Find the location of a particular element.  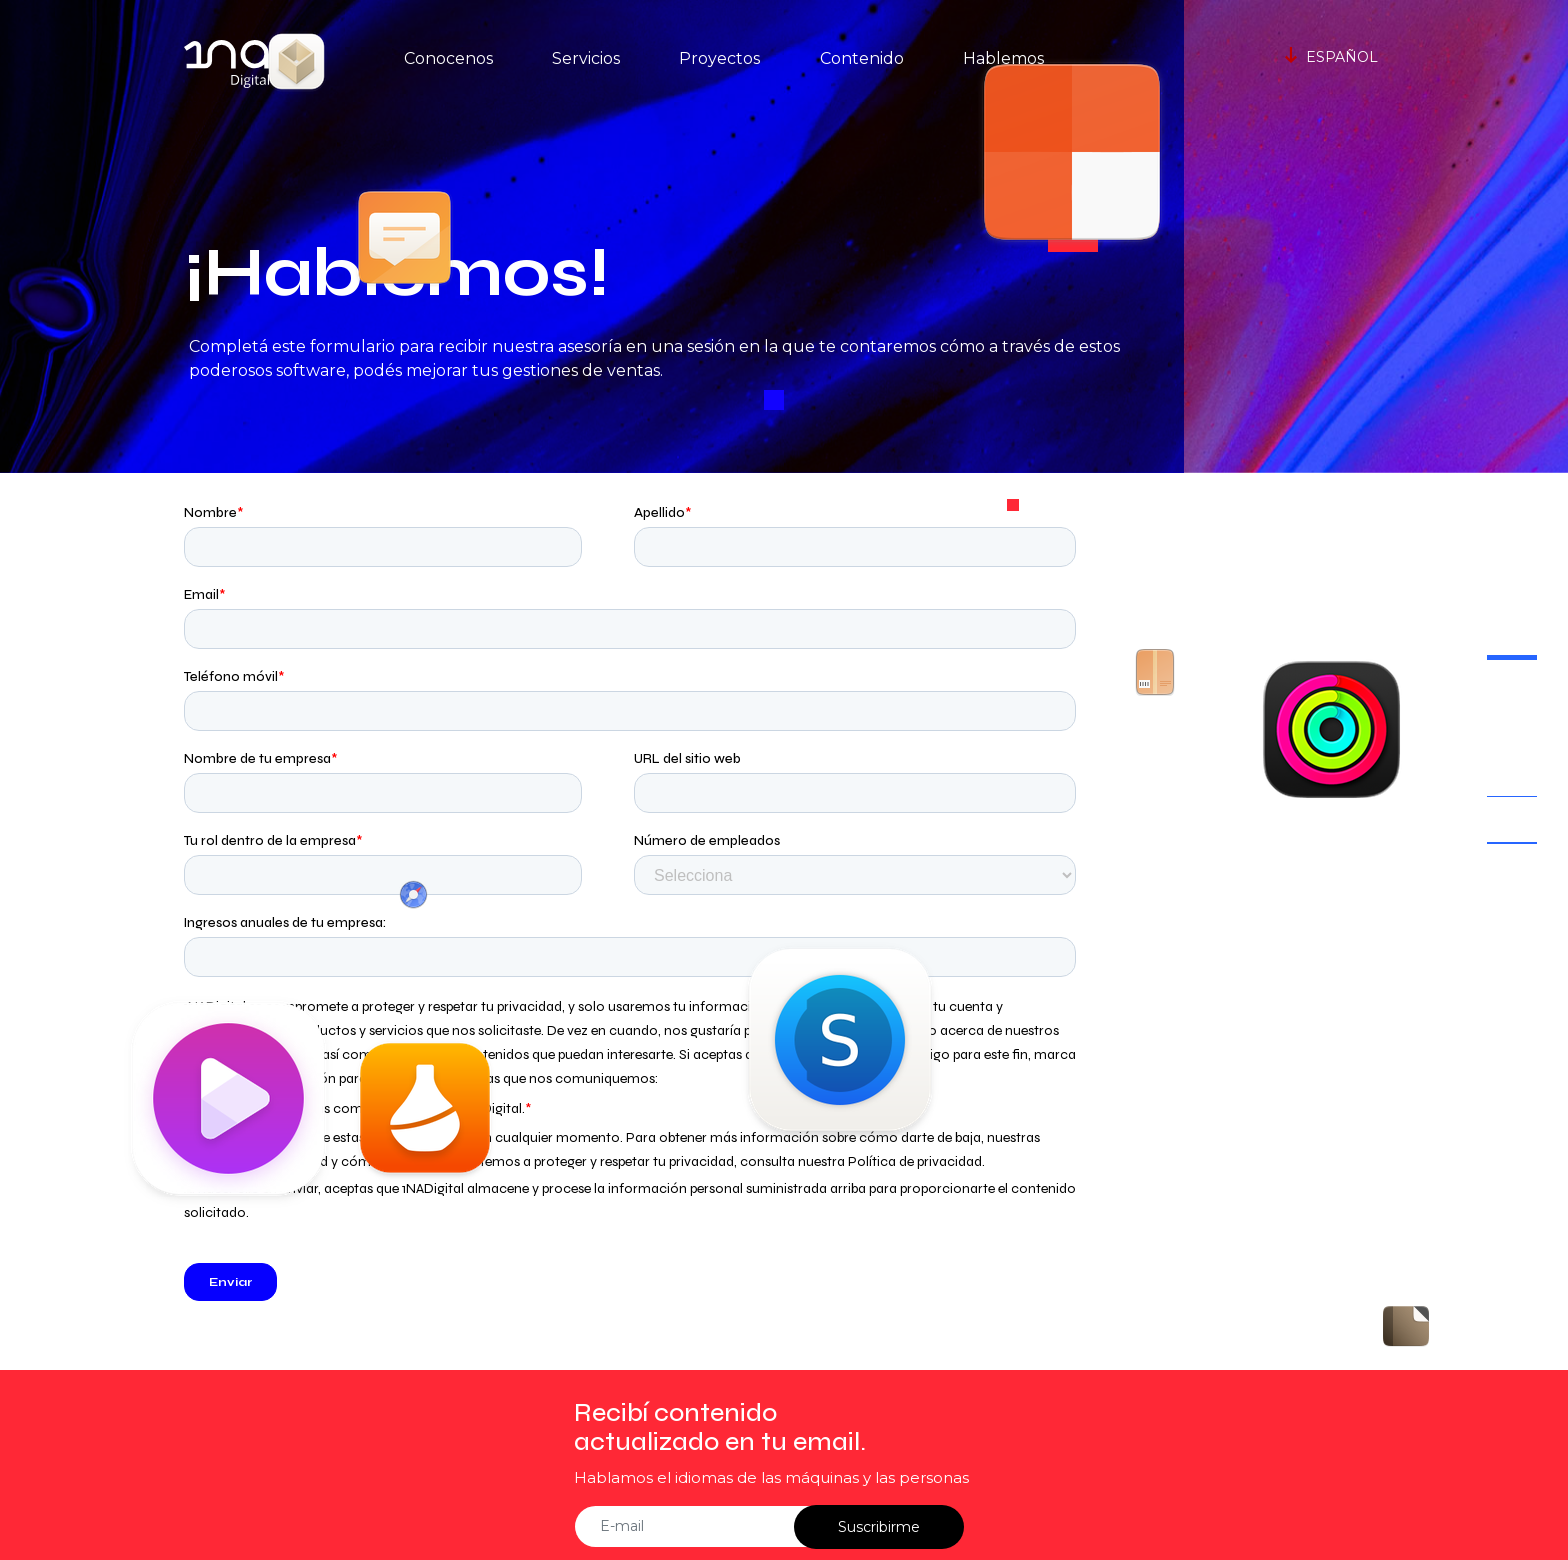

open mplayer media player app is located at coordinates (228, 1098).